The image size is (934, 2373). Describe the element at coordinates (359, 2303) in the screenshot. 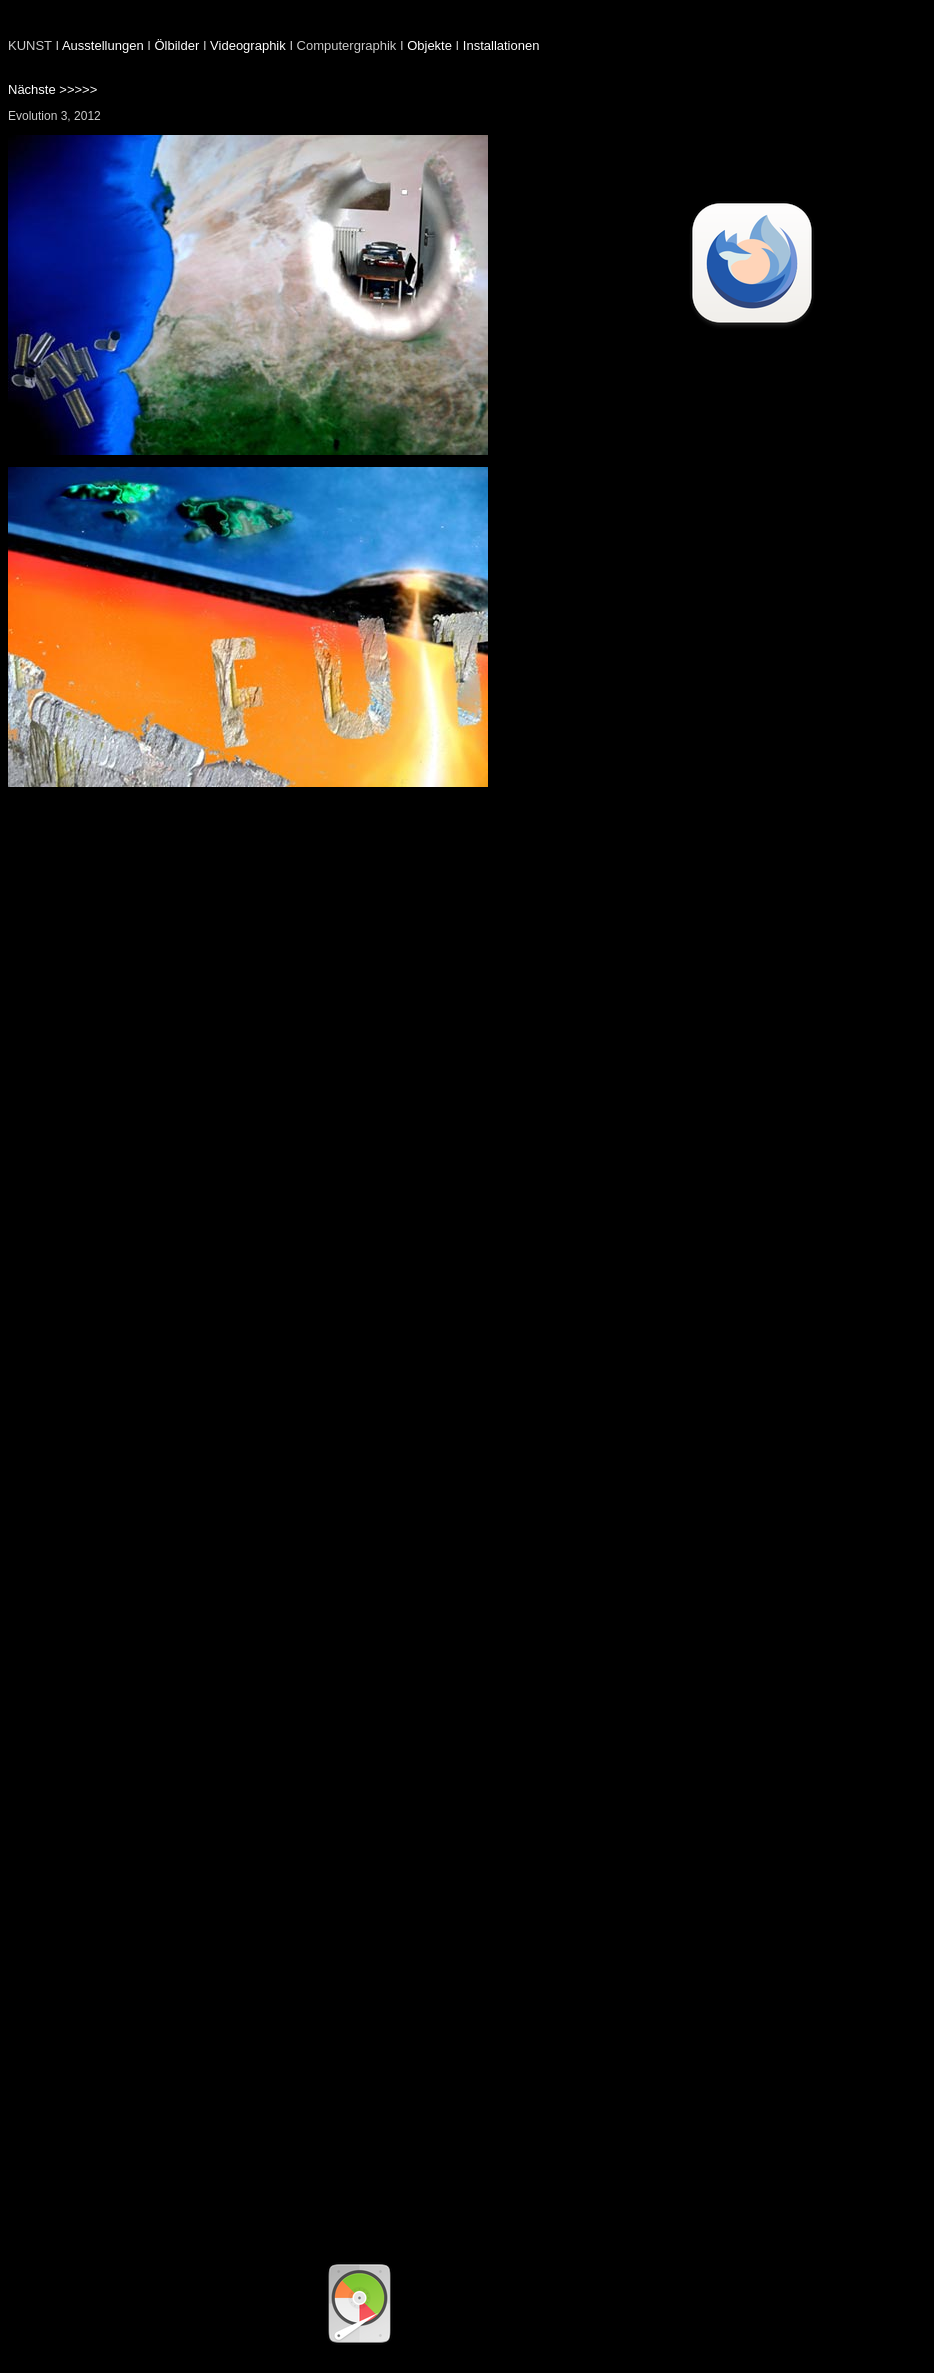

I see `open gparted disk partition manager` at that location.